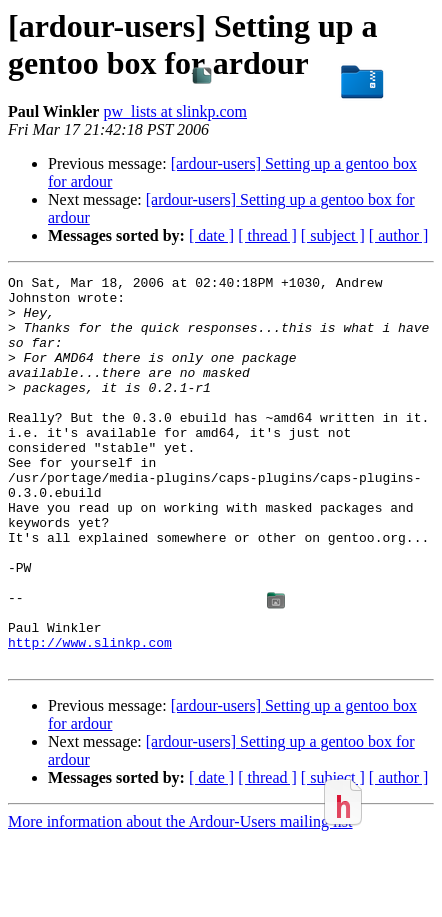 This screenshot has height=917, width=442. I want to click on open pictures folder, so click(276, 600).